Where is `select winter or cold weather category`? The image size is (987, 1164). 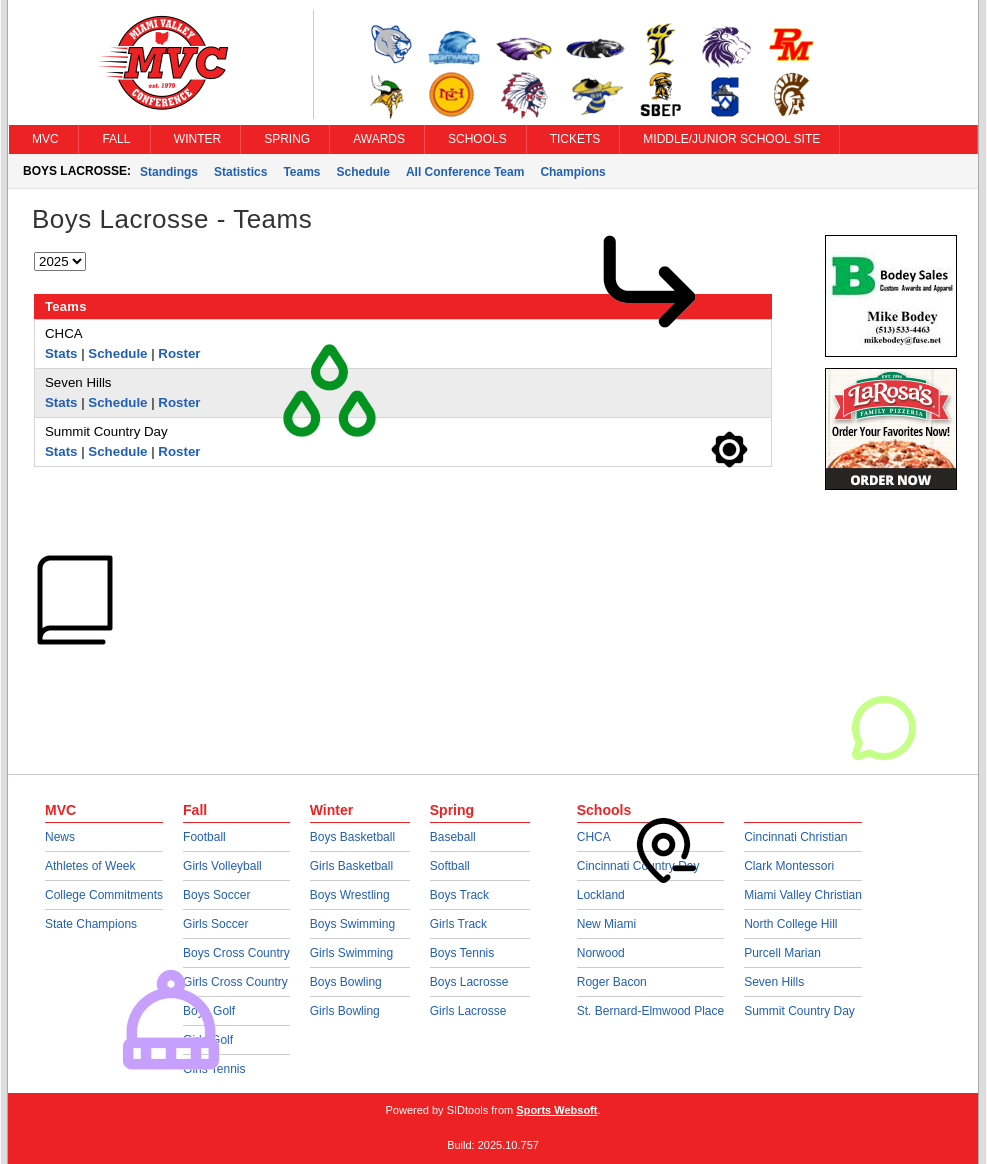 select winter or cold weather category is located at coordinates (171, 1025).